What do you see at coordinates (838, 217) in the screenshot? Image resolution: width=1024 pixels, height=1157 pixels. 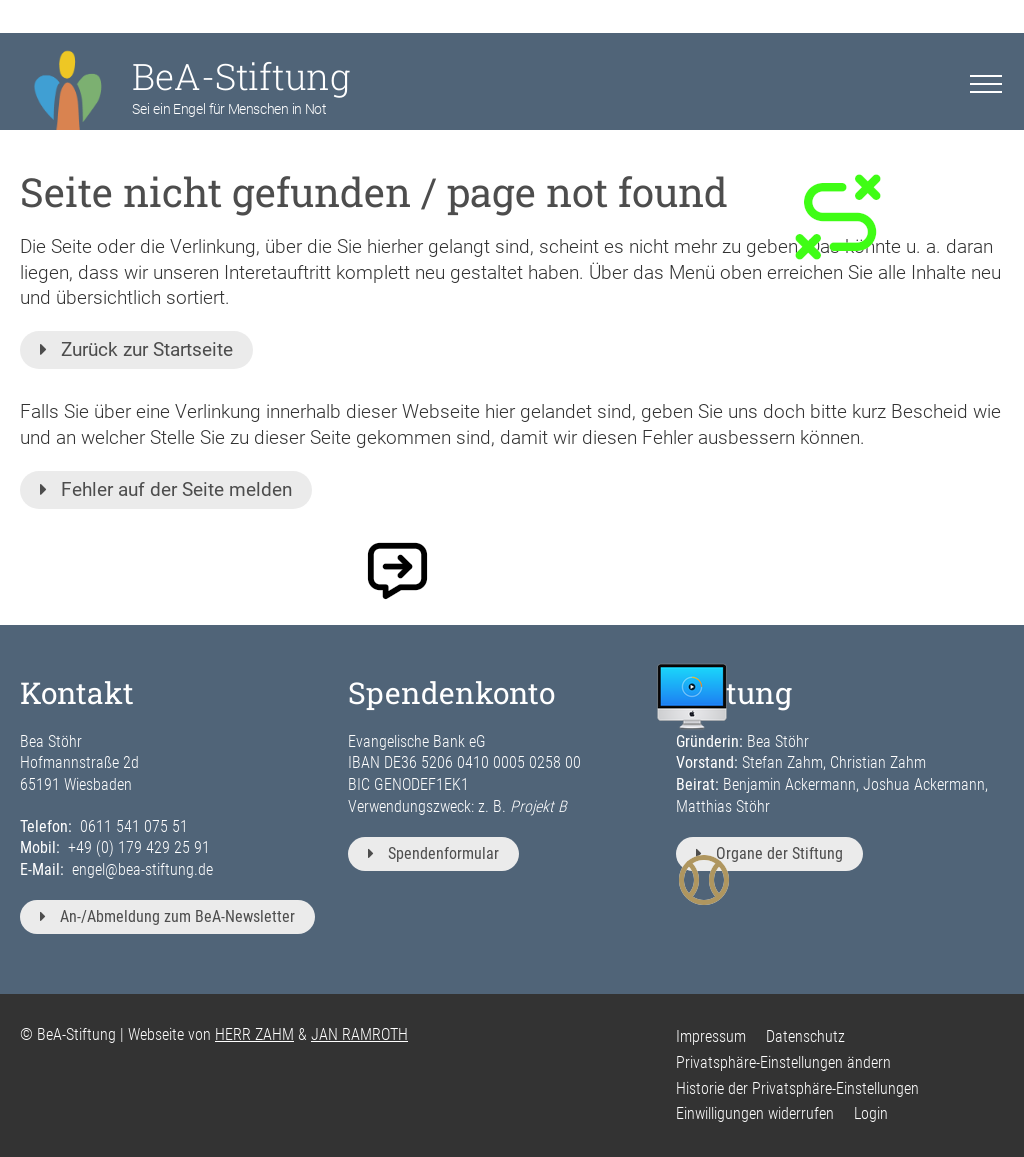 I see `cancel or remove a route` at bounding box center [838, 217].